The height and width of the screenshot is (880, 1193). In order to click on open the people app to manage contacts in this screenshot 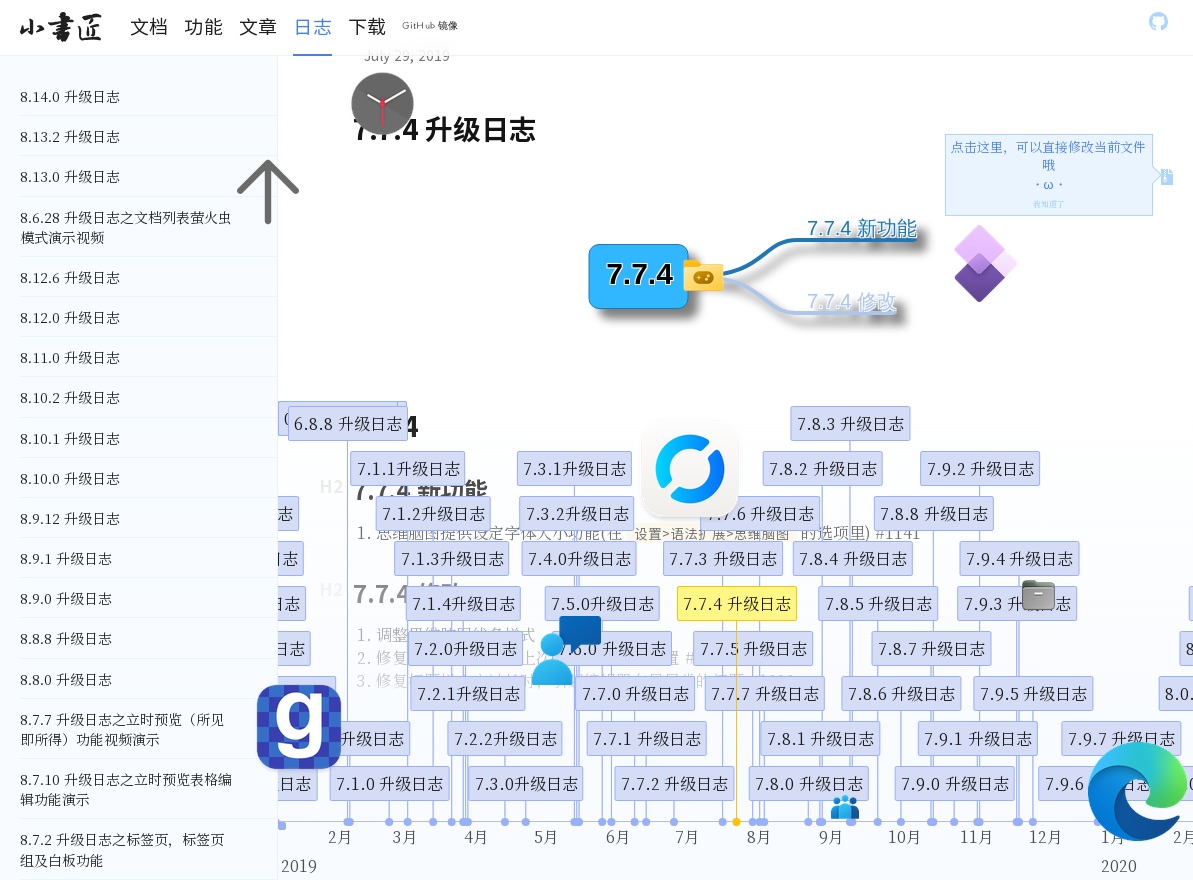, I will do `click(845, 806)`.